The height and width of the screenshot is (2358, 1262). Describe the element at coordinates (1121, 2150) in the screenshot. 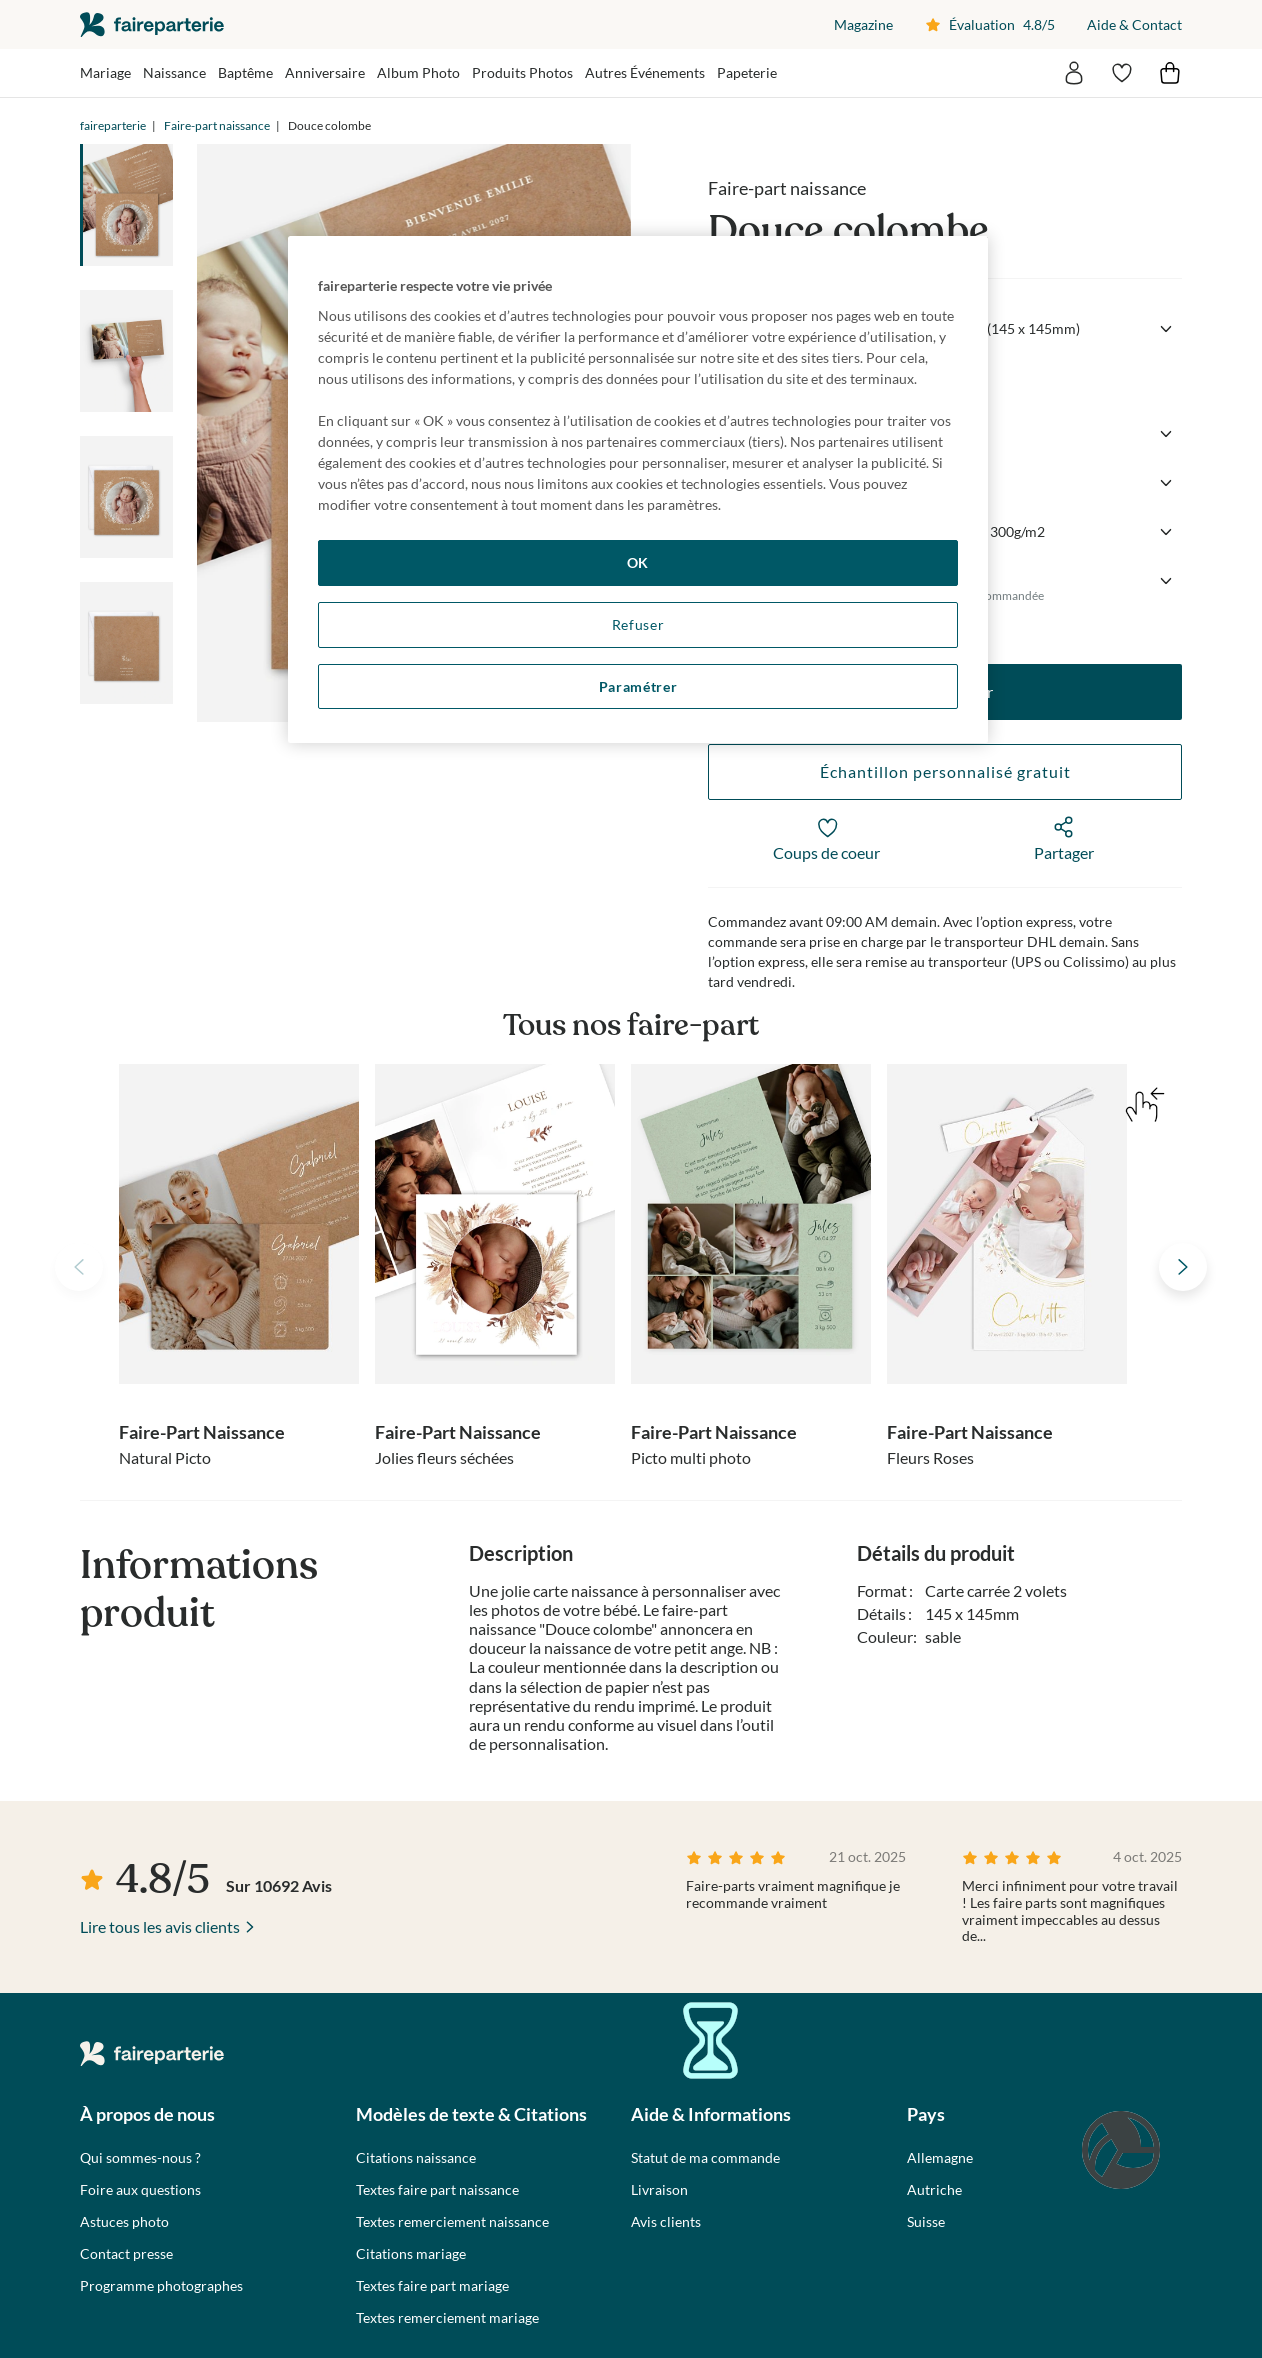

I see `access volleyball or beach sports content` at that location.